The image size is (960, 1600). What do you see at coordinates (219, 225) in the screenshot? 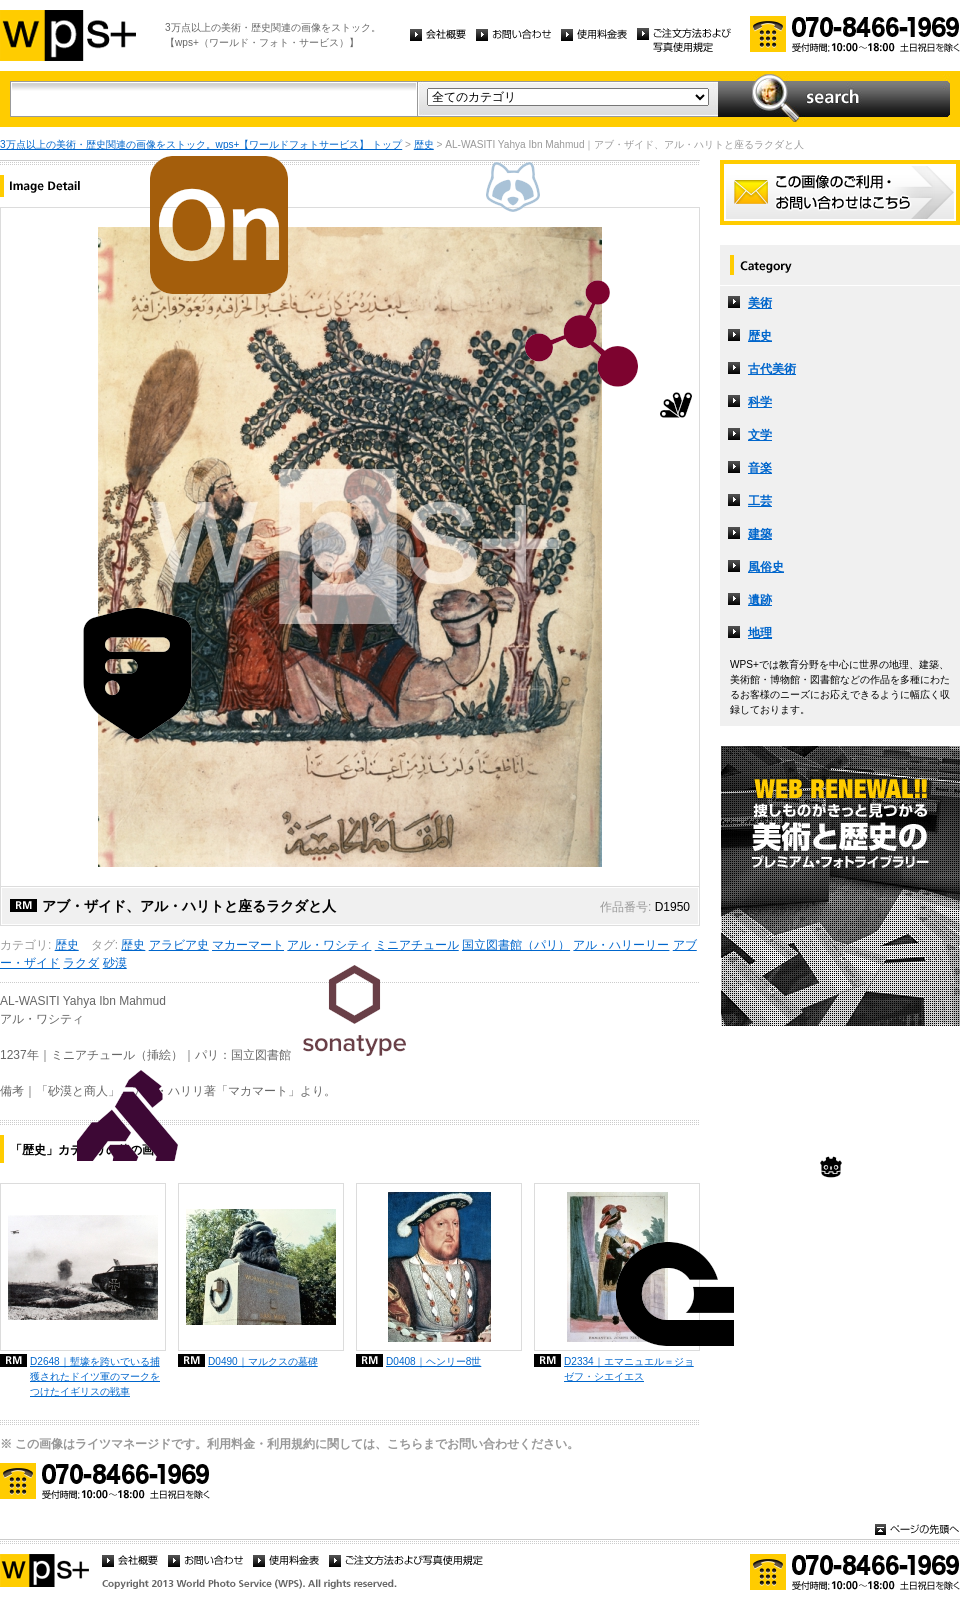
I see `open ProcessOn app` at bounding box center [219, 225].